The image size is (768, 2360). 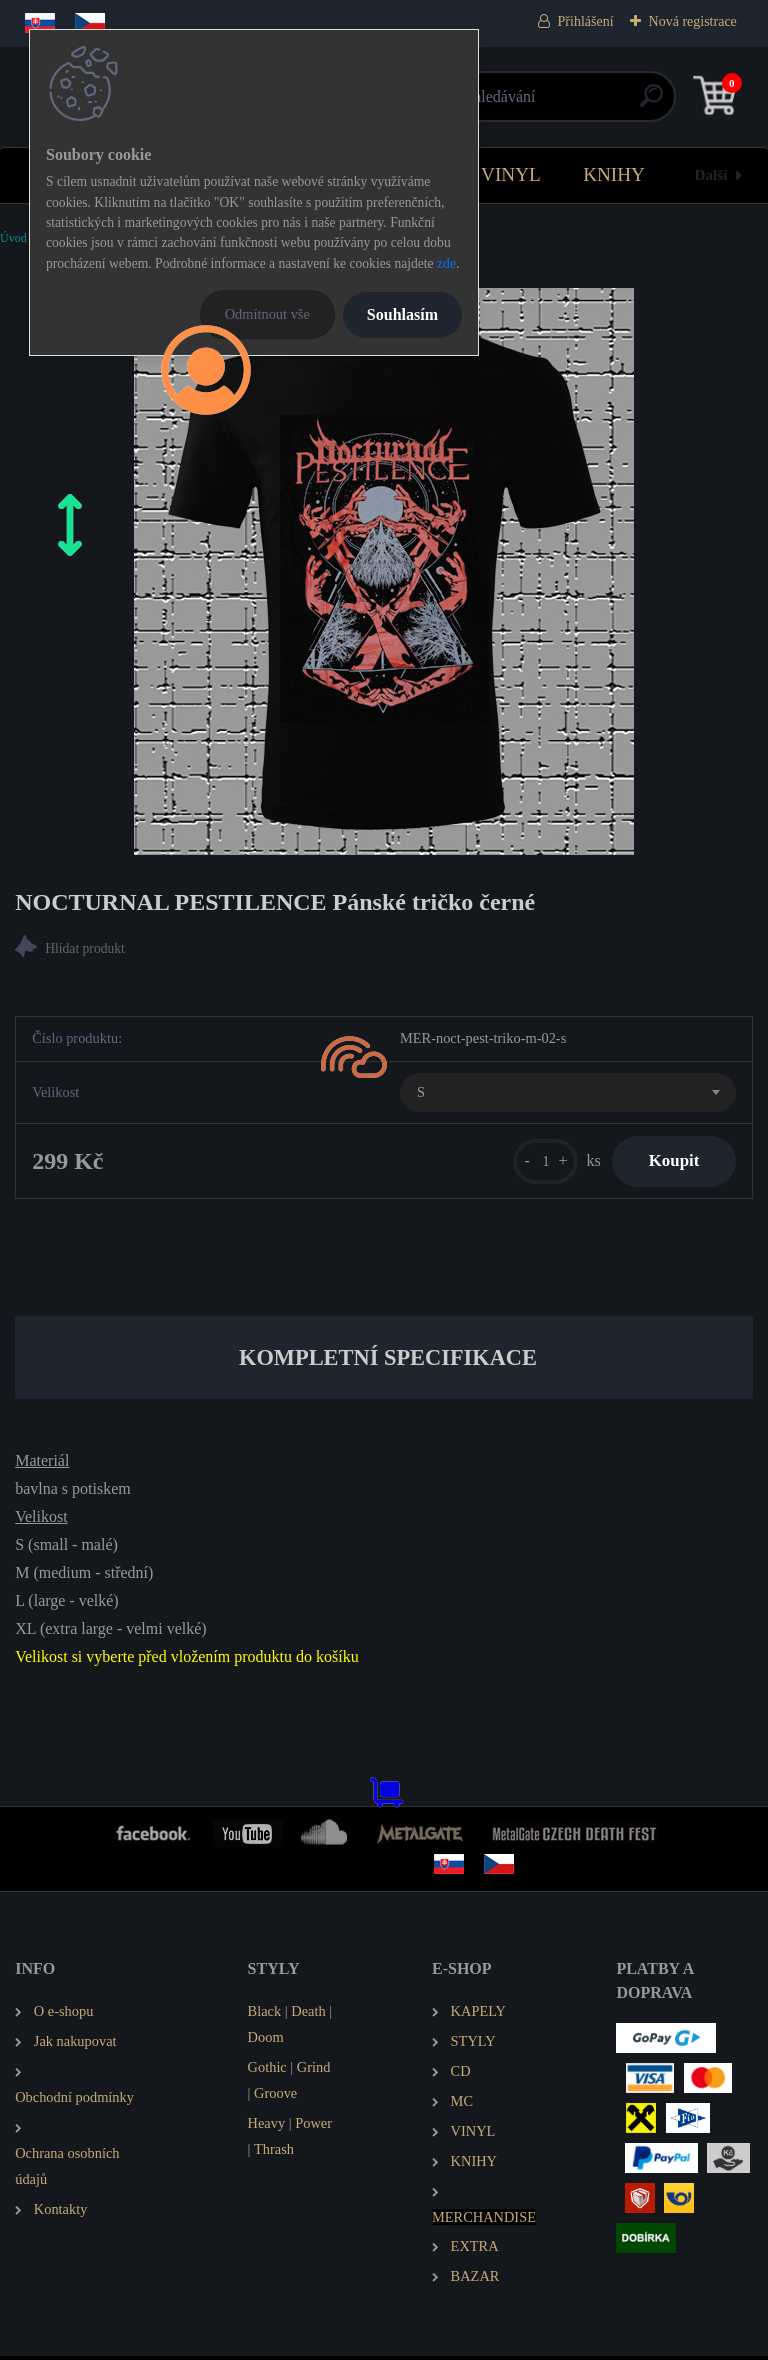 I want to click on view items ready for shipping, so click(x=386, y=1792).